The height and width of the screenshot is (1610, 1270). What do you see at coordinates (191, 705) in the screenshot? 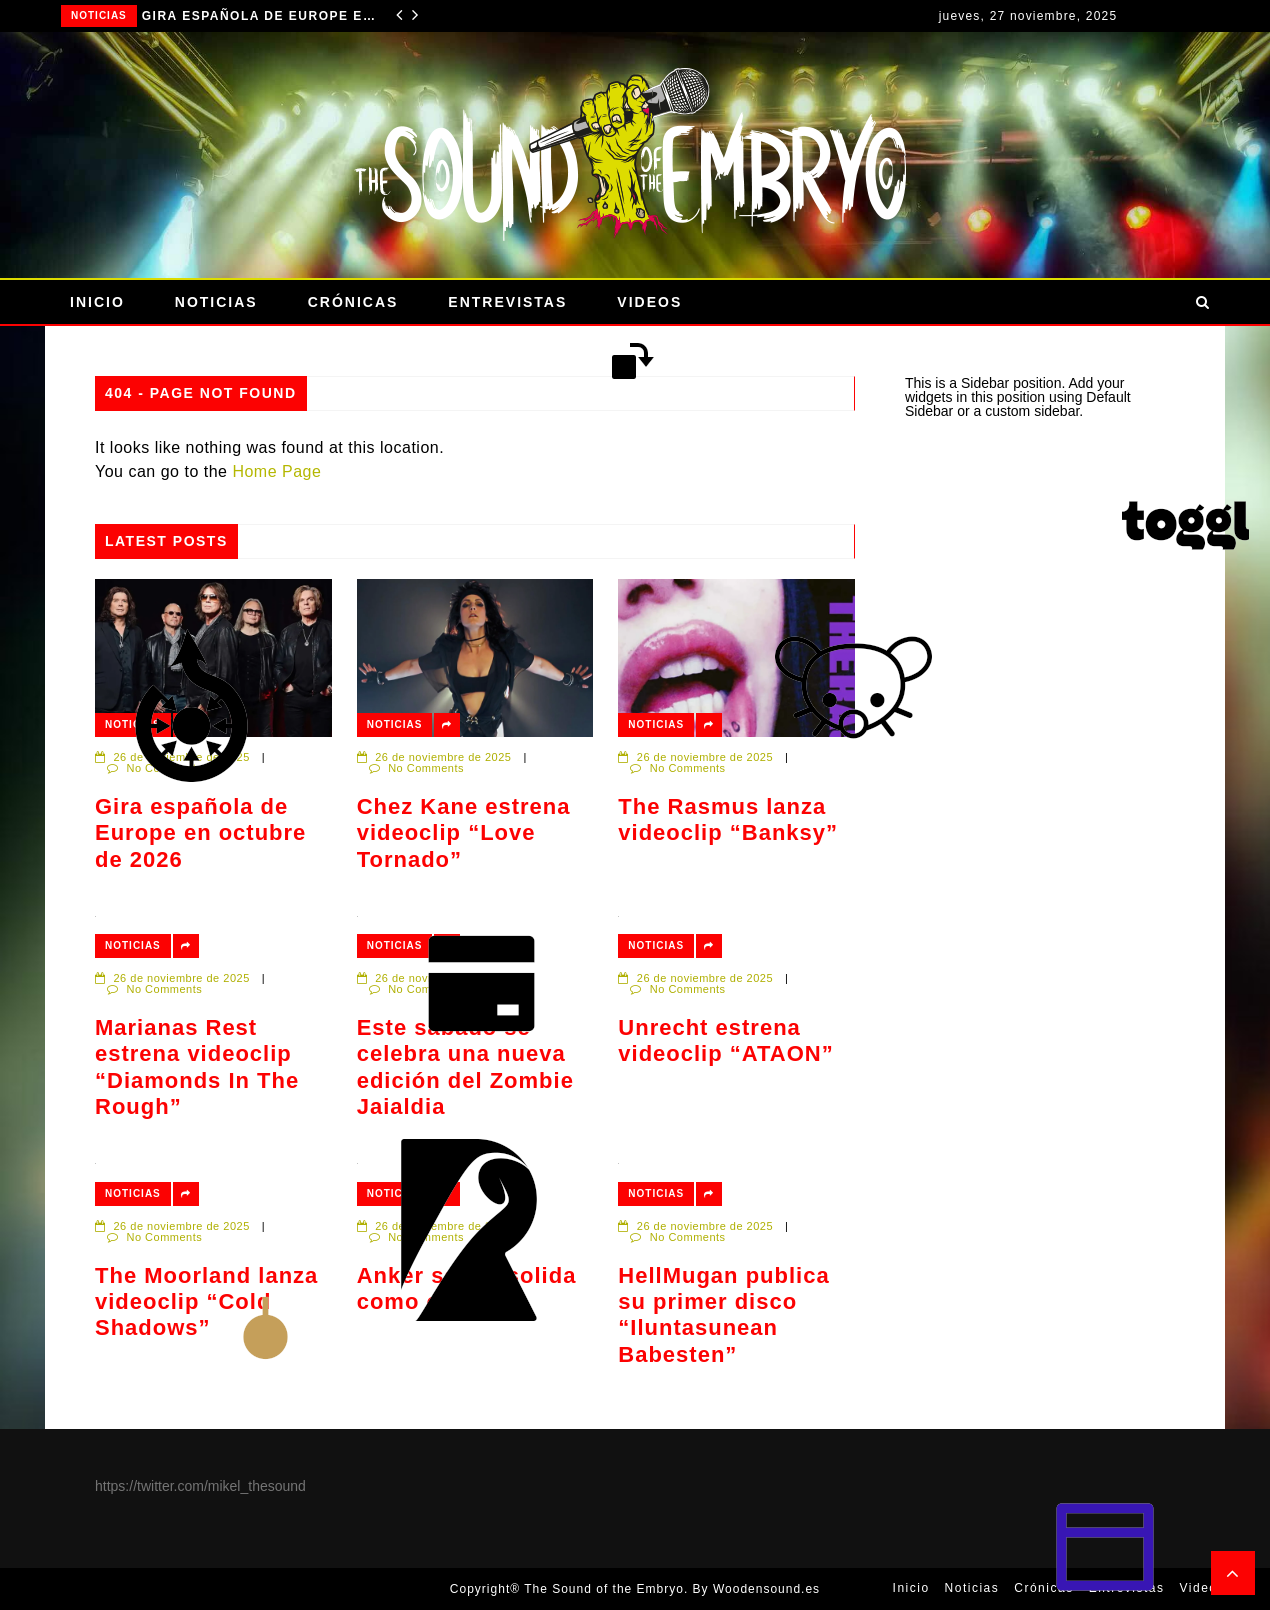
I see `visit wikimedia commons` at bounding box center [191, 705].